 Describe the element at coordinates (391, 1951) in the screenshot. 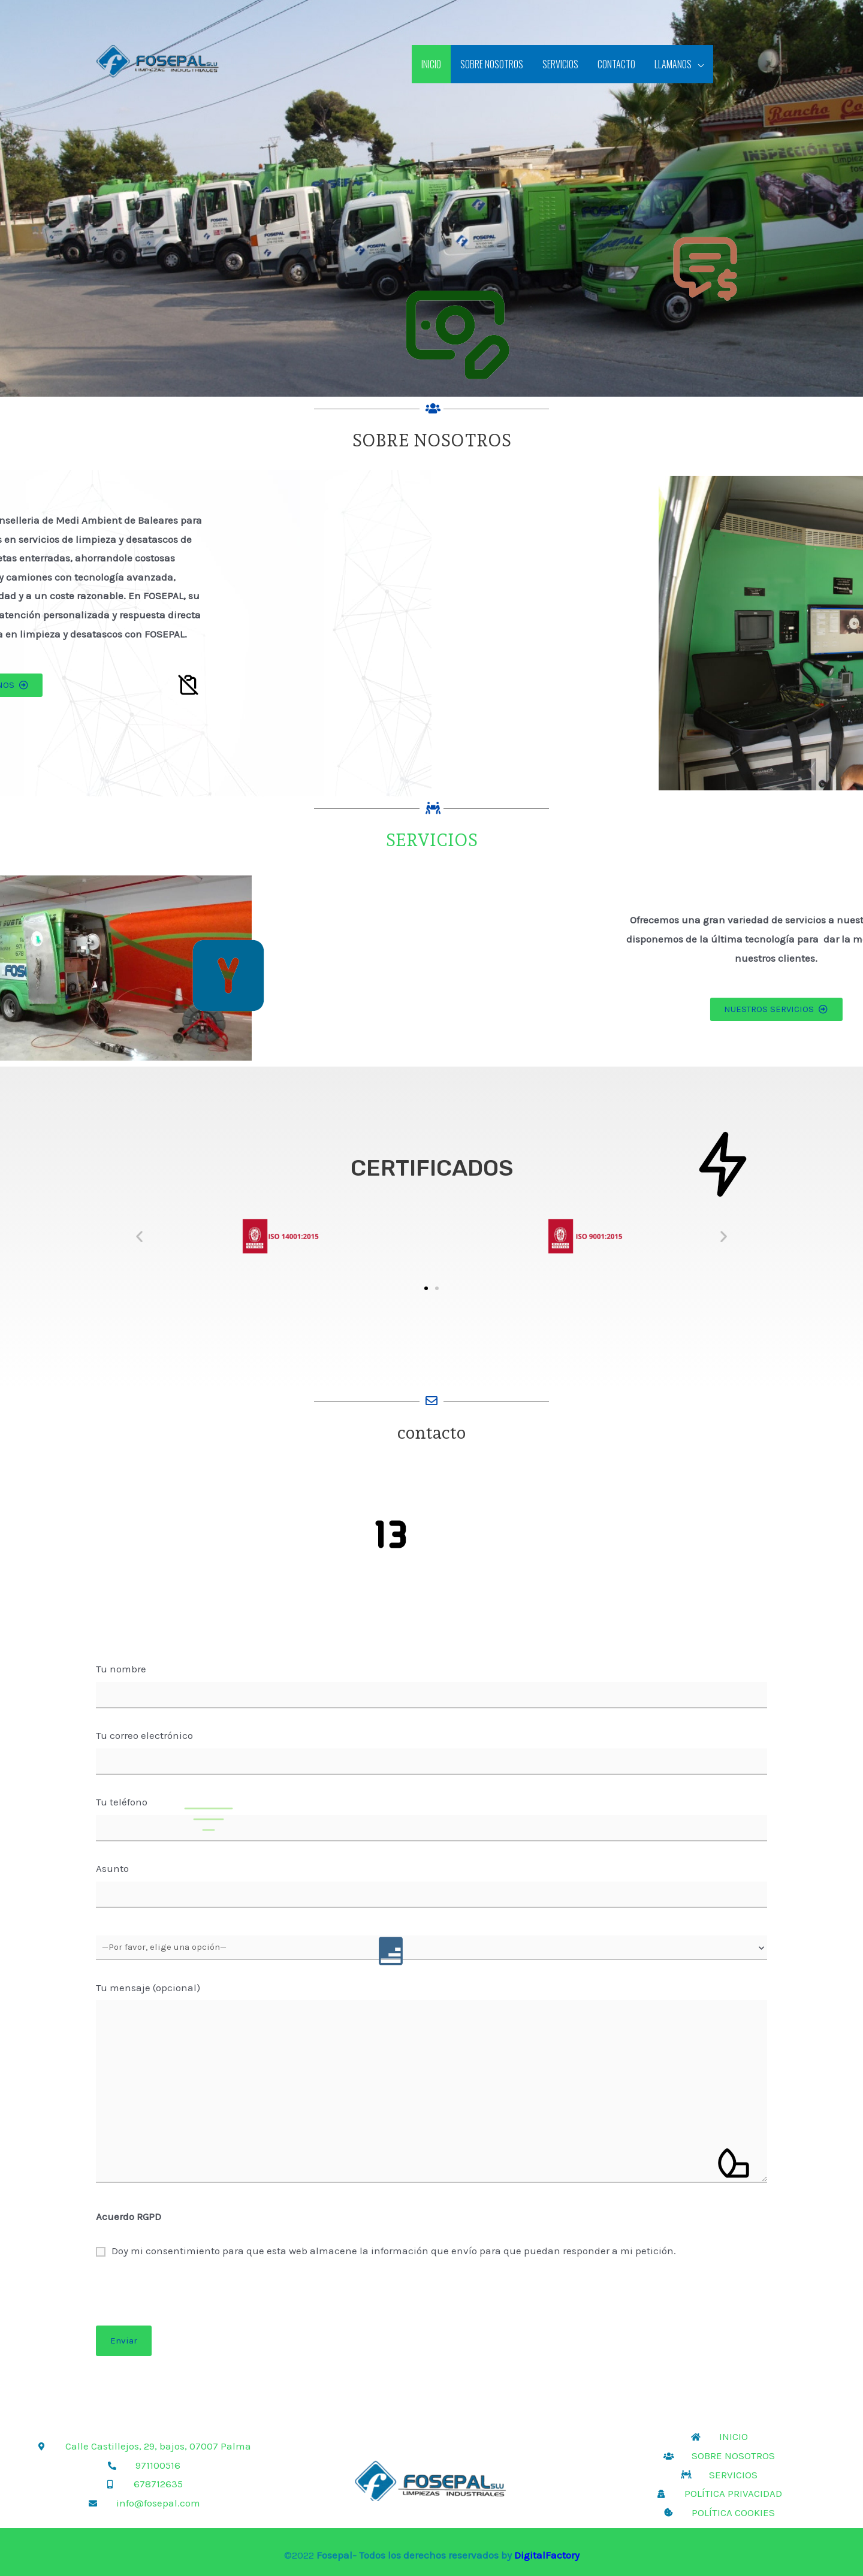

I see `indicates stairs or stairway access` at that location.